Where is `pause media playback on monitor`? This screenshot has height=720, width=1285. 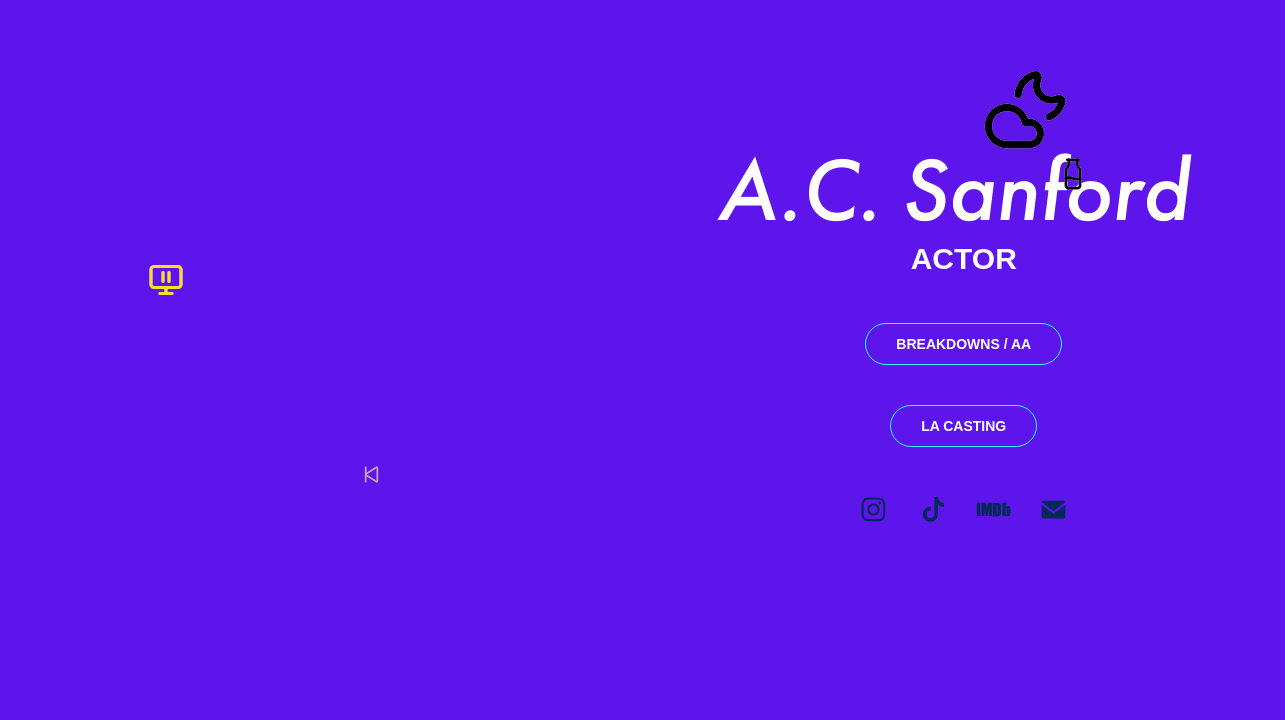
pause media playback on monitor is located at coordinates (166, 280).